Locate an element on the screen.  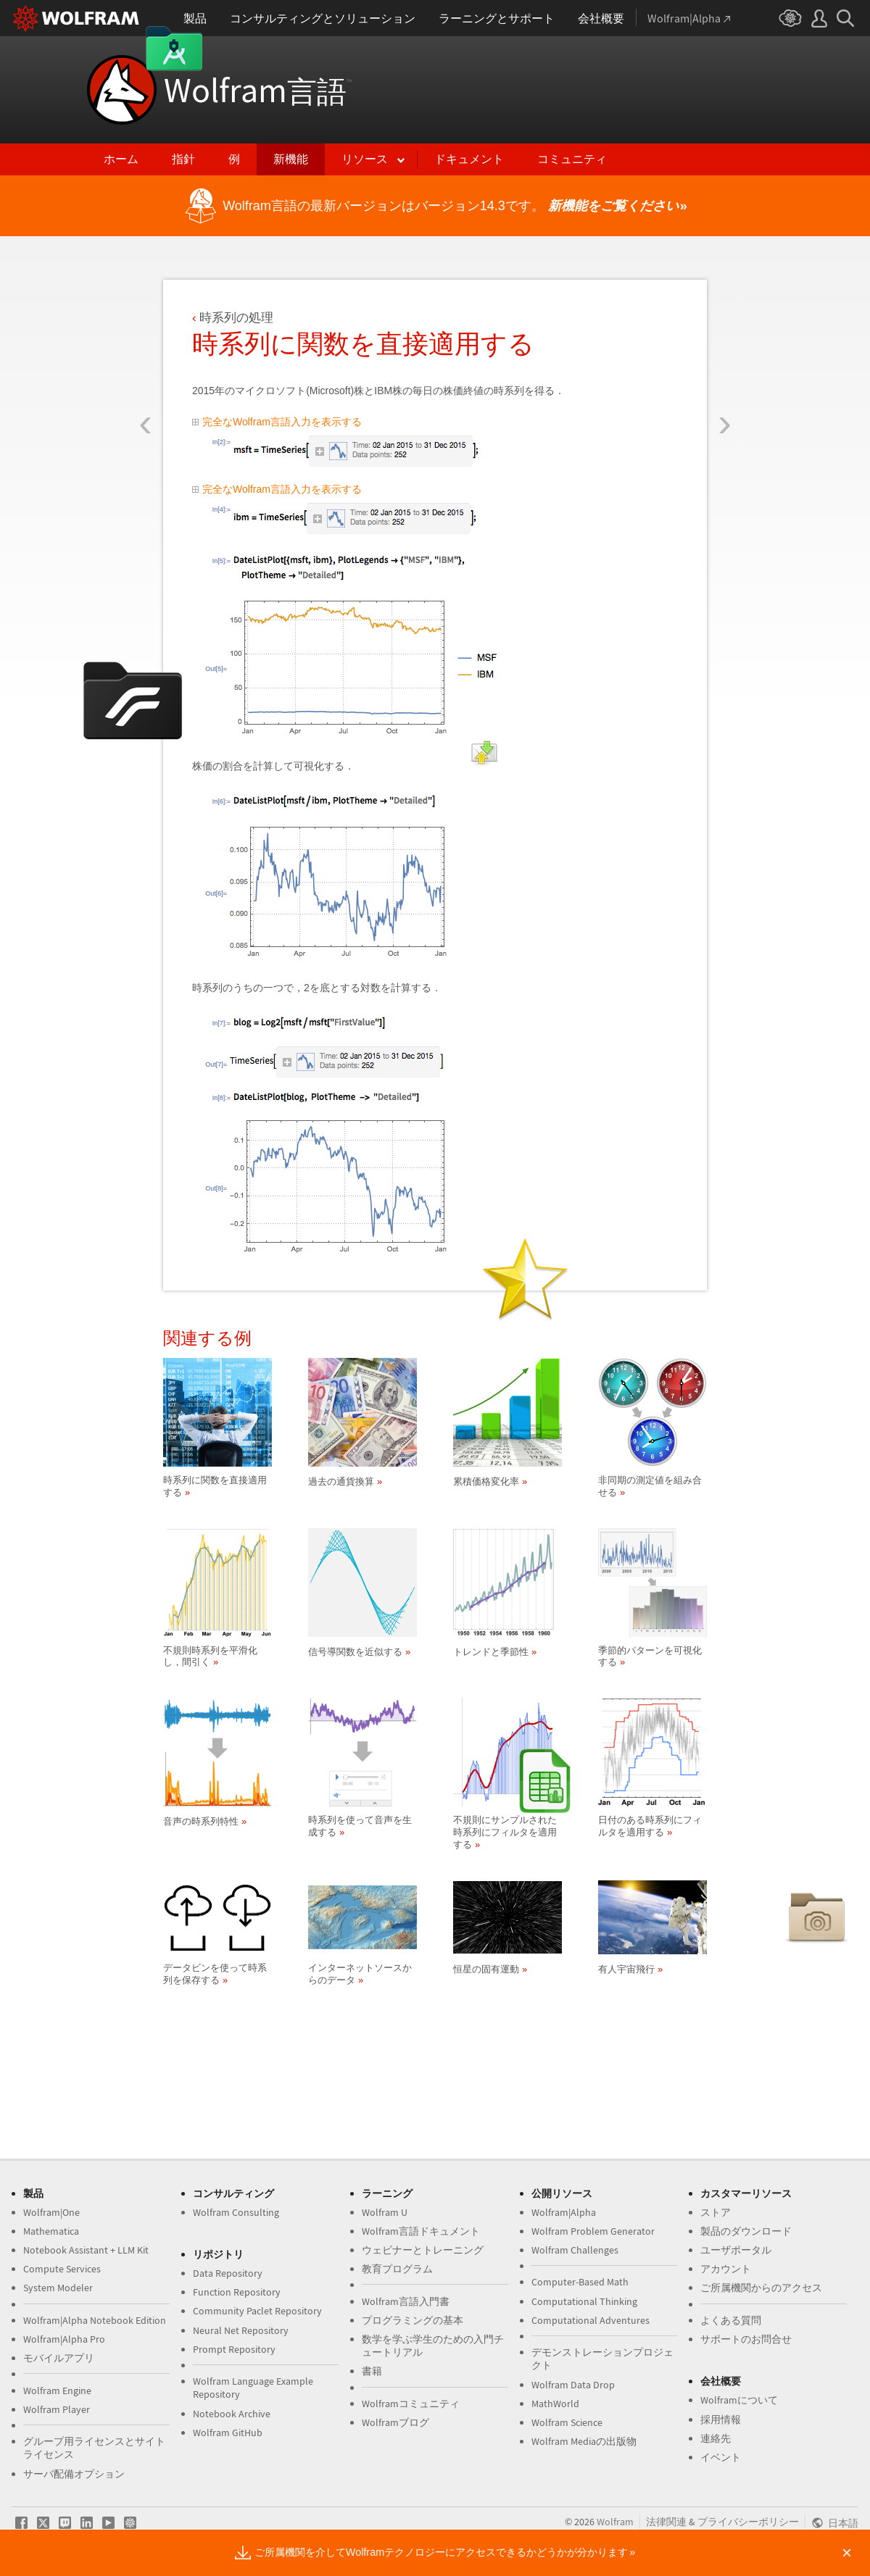
indicates a partial or half rating is located at coordinates (525, 1282).